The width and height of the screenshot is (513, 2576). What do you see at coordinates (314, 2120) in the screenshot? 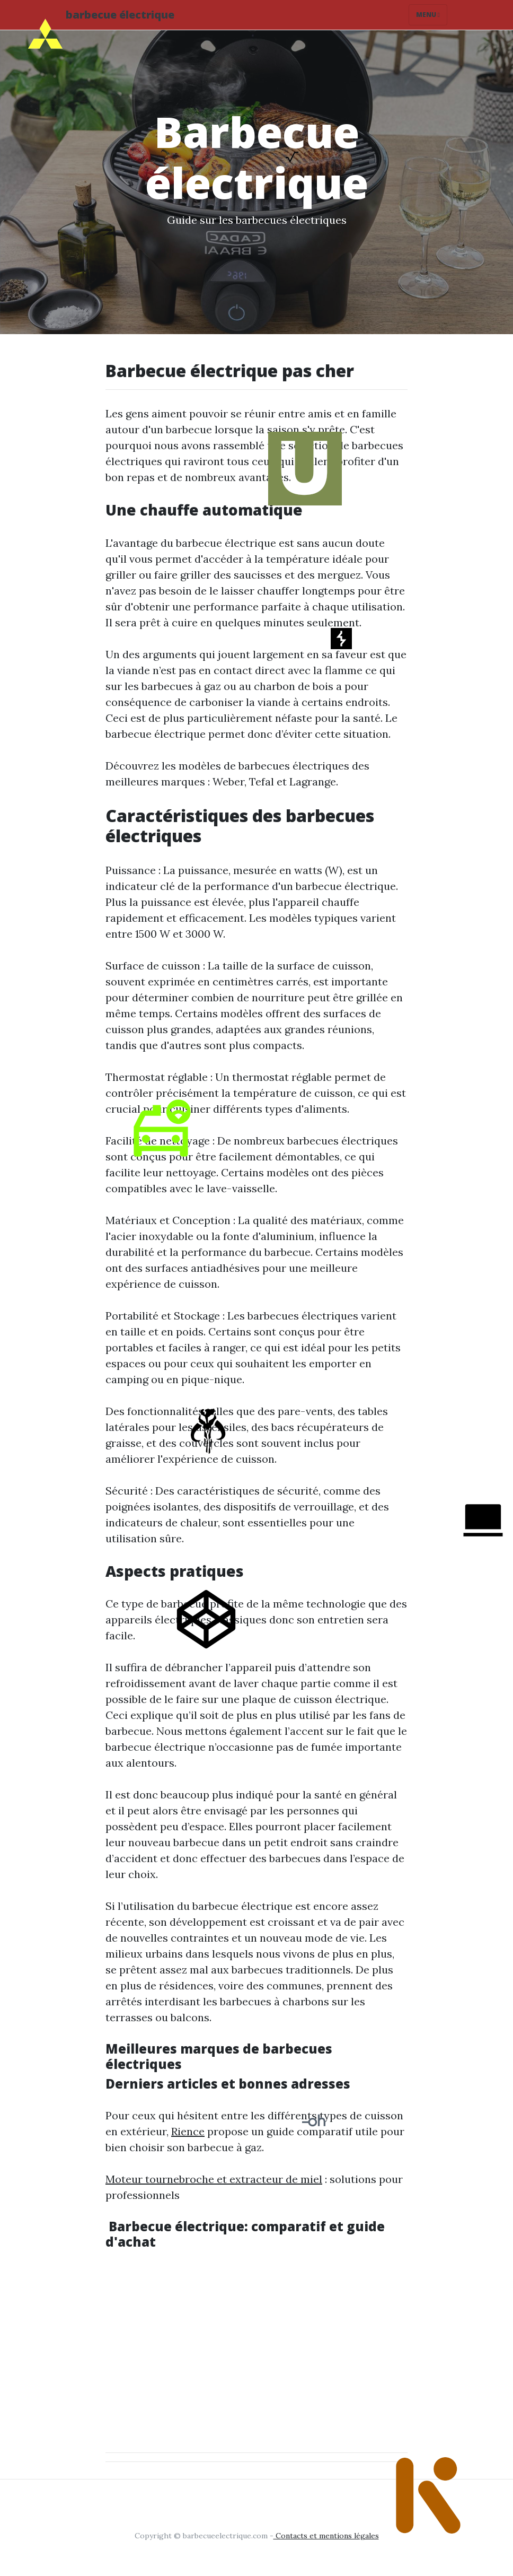
I see `oh dear website monitoring service logo` at bounding box center [314, 2120].